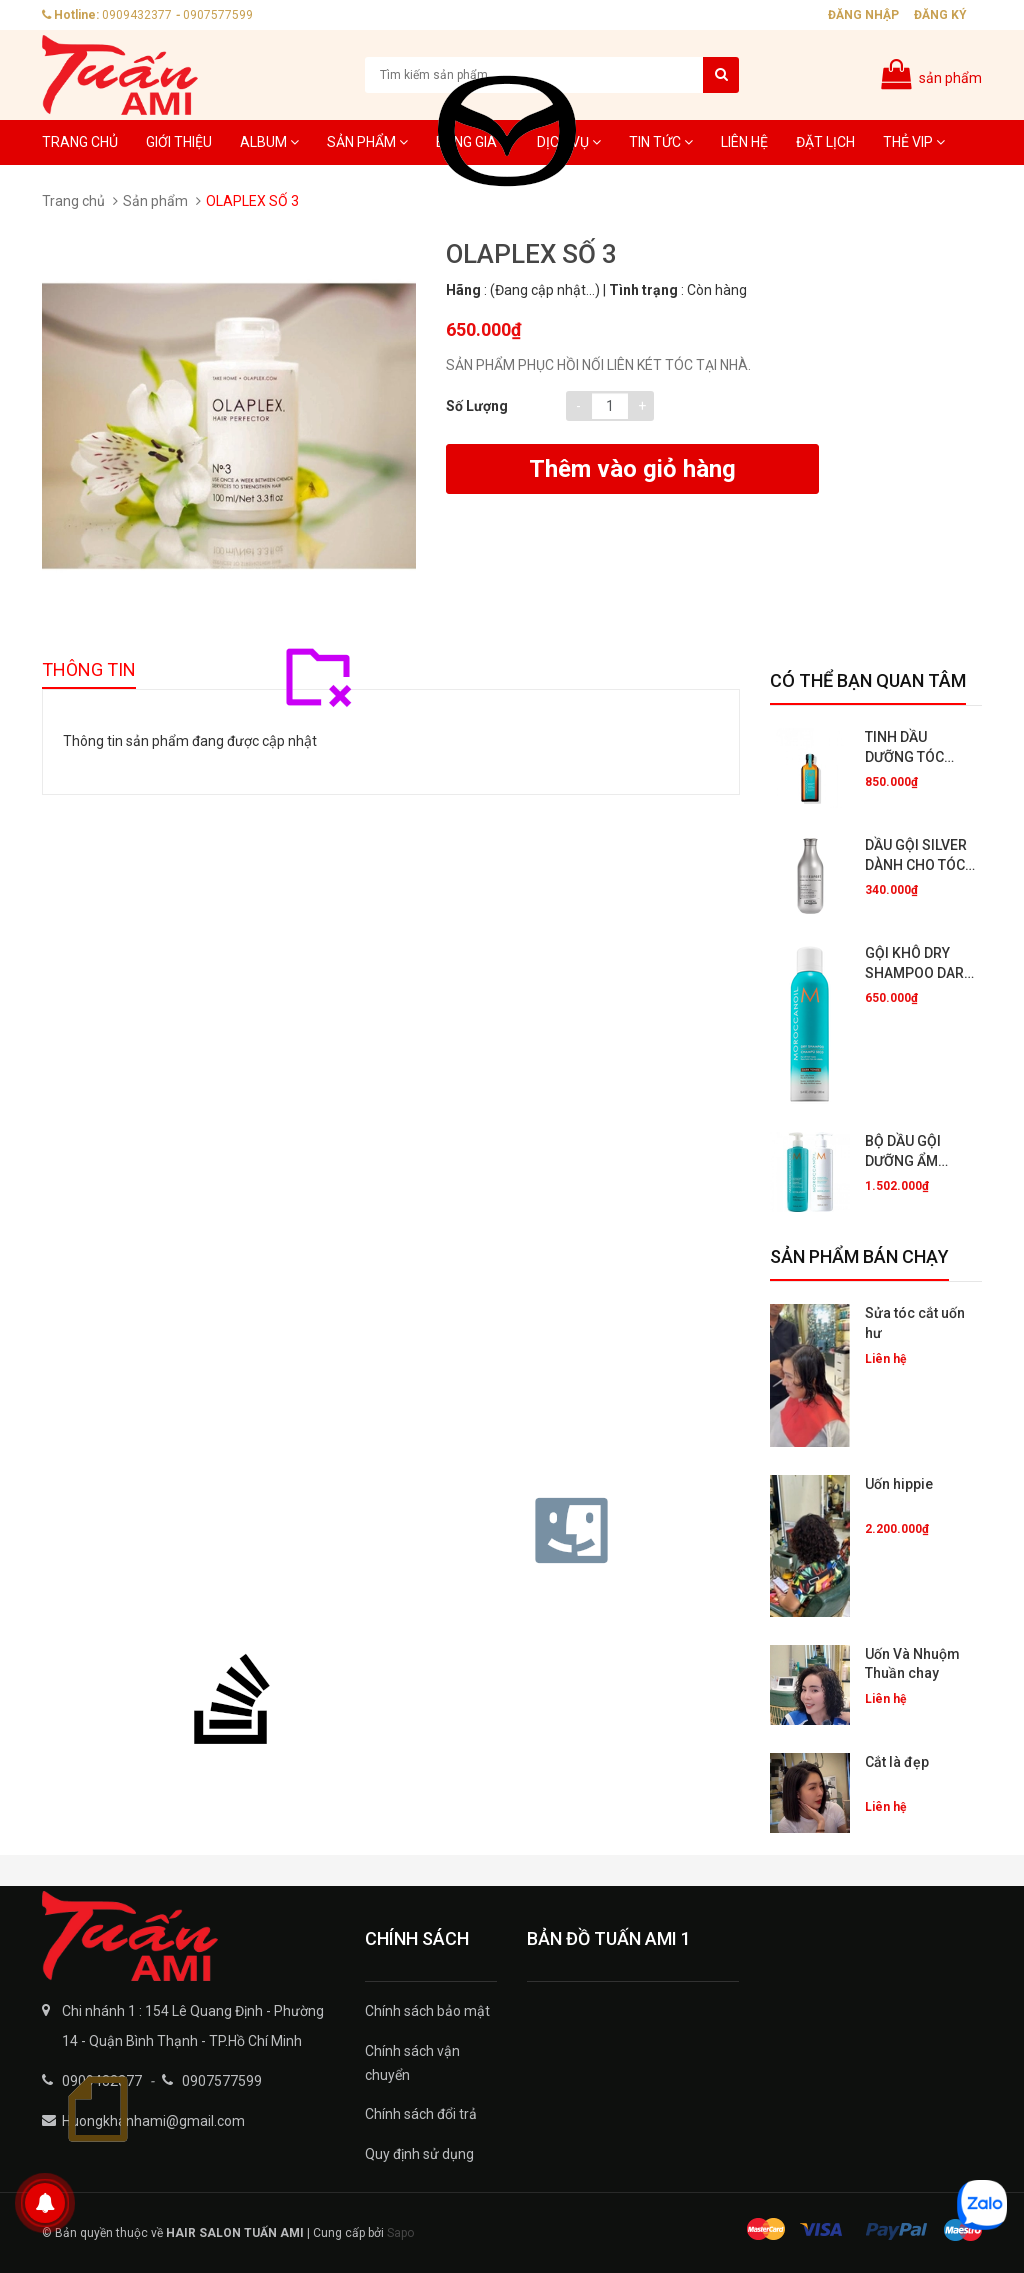  What do you see at coordinates (98, 2109) in the screenshot?
I see `view or open a document` at bounding box center [98, 2109].